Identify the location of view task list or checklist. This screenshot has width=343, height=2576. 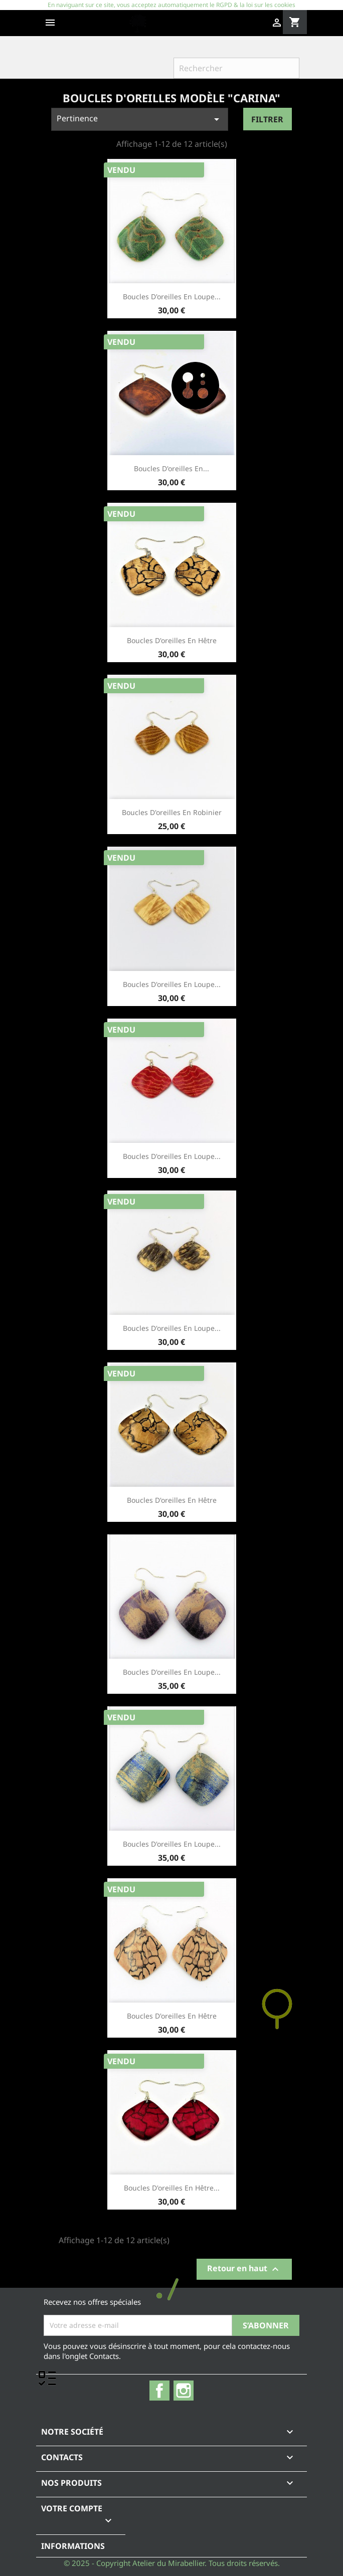
(47, 2378).